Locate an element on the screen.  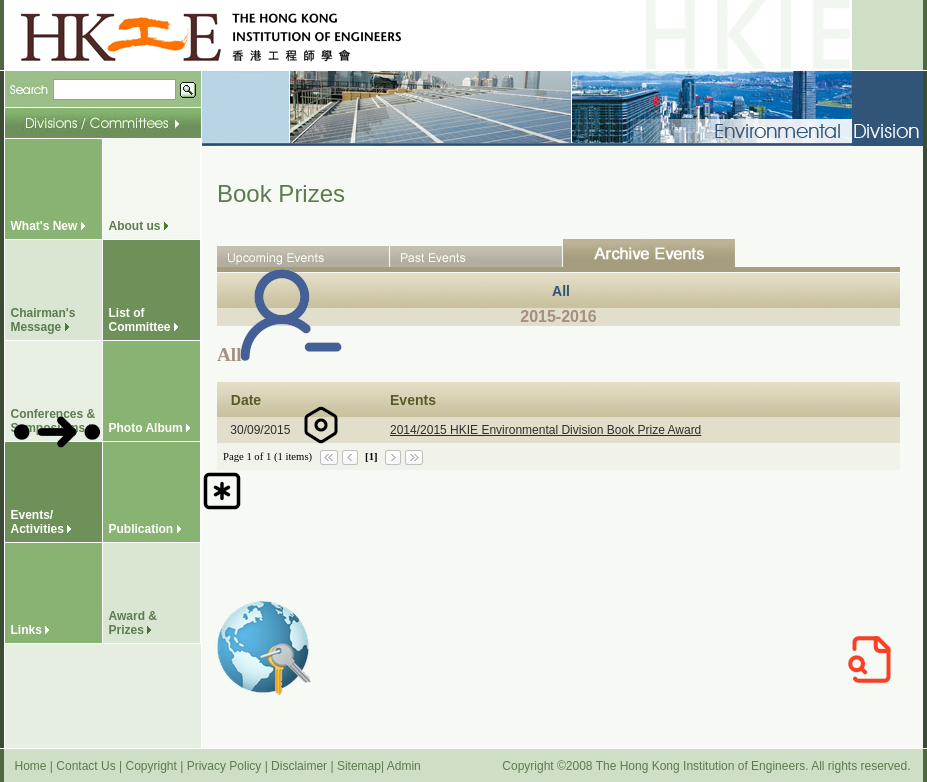
access settings or preferences is located at coordinates (321, 425).